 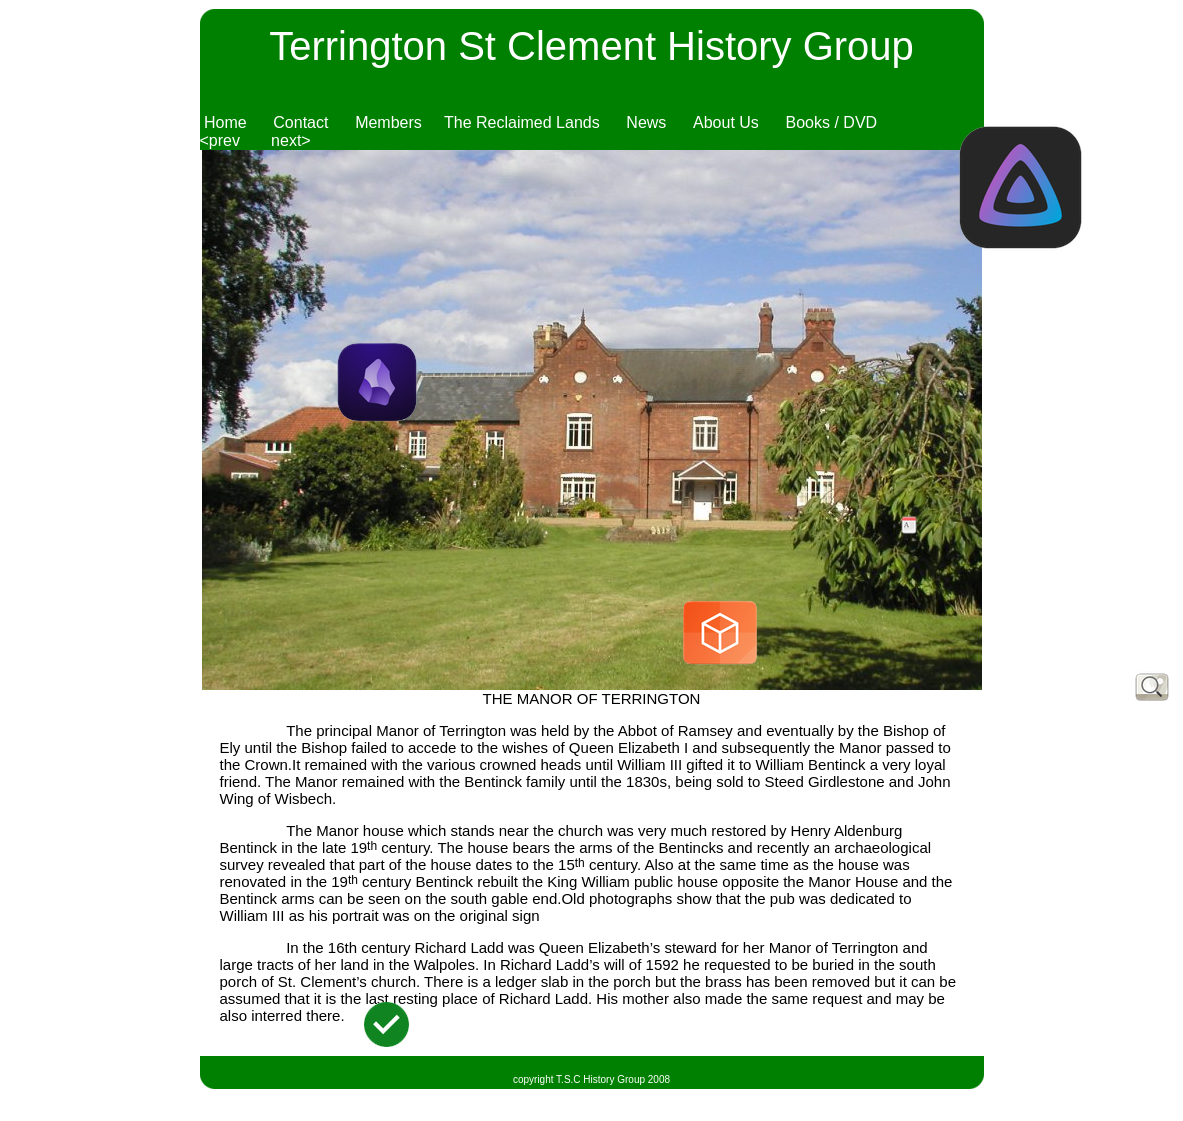 I want to click on open a 3D model file, so click(x=720, y=630).